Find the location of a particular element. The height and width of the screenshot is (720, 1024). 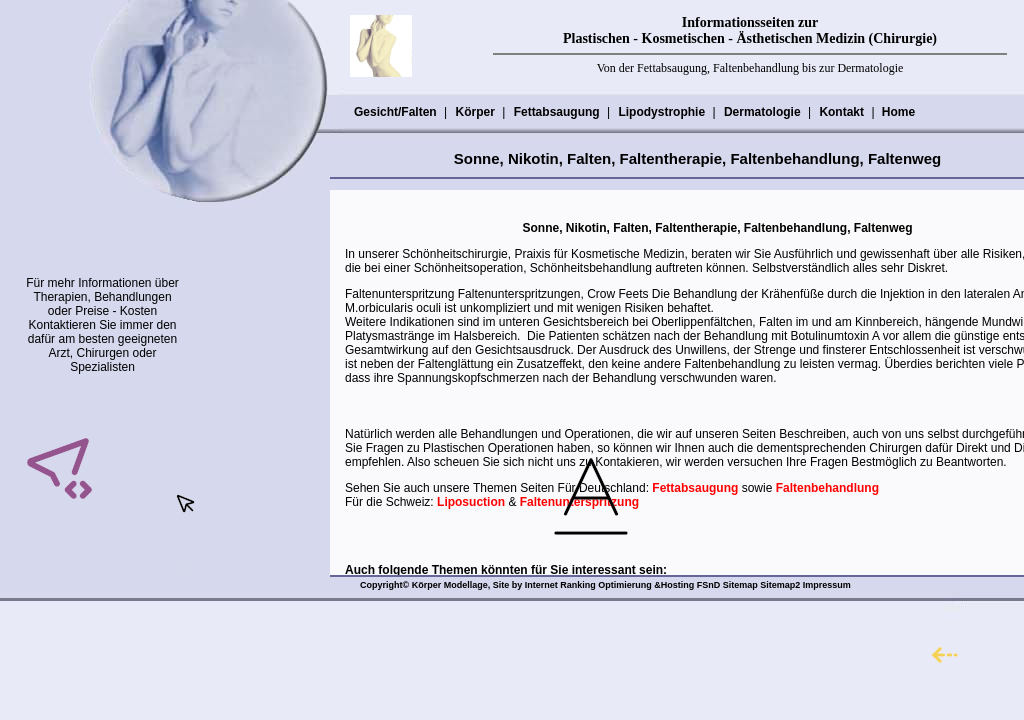

go back to previous step is located at coordinates (945, 655).